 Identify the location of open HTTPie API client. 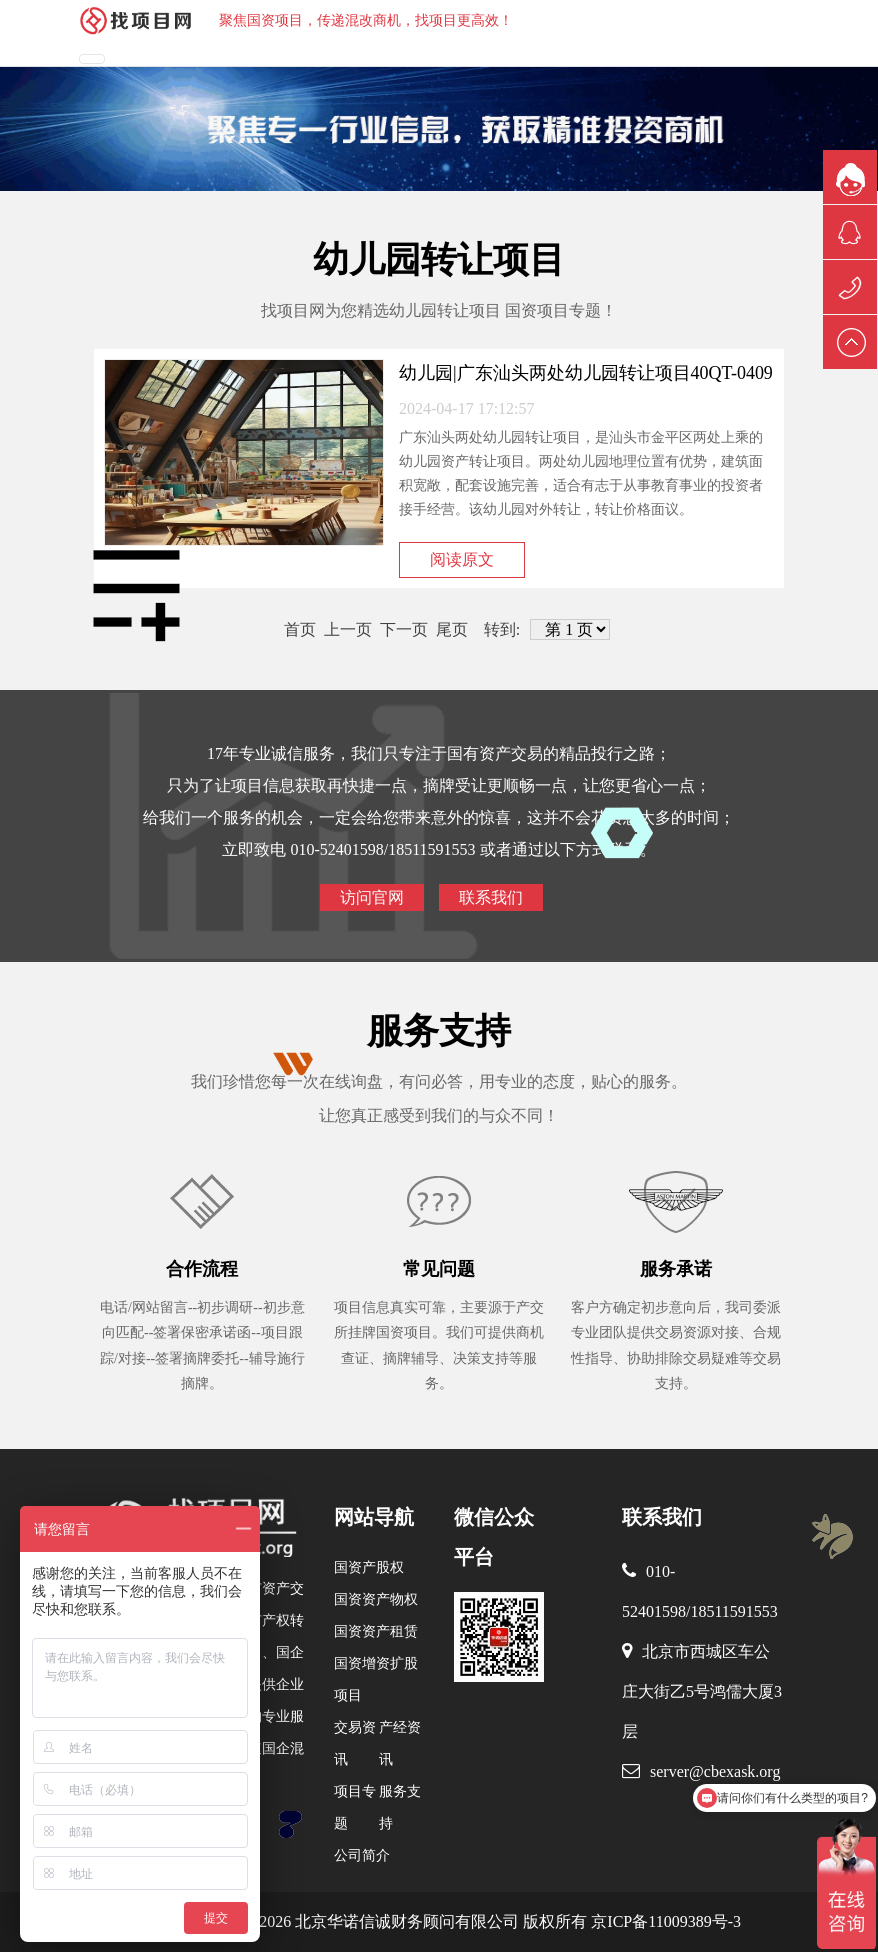
(290, 1824).